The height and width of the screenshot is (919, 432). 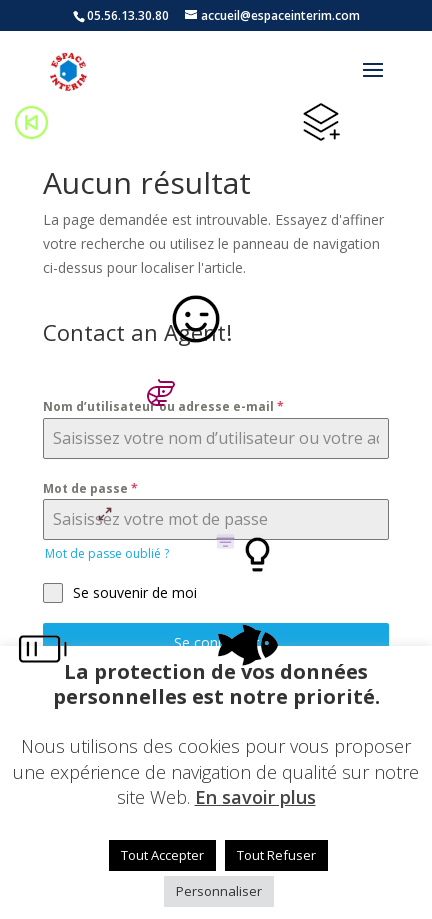 What do you see at coordinates (31, 122) in the screenshot?
I see `skip to previous track` at bounding box center [31, 122].